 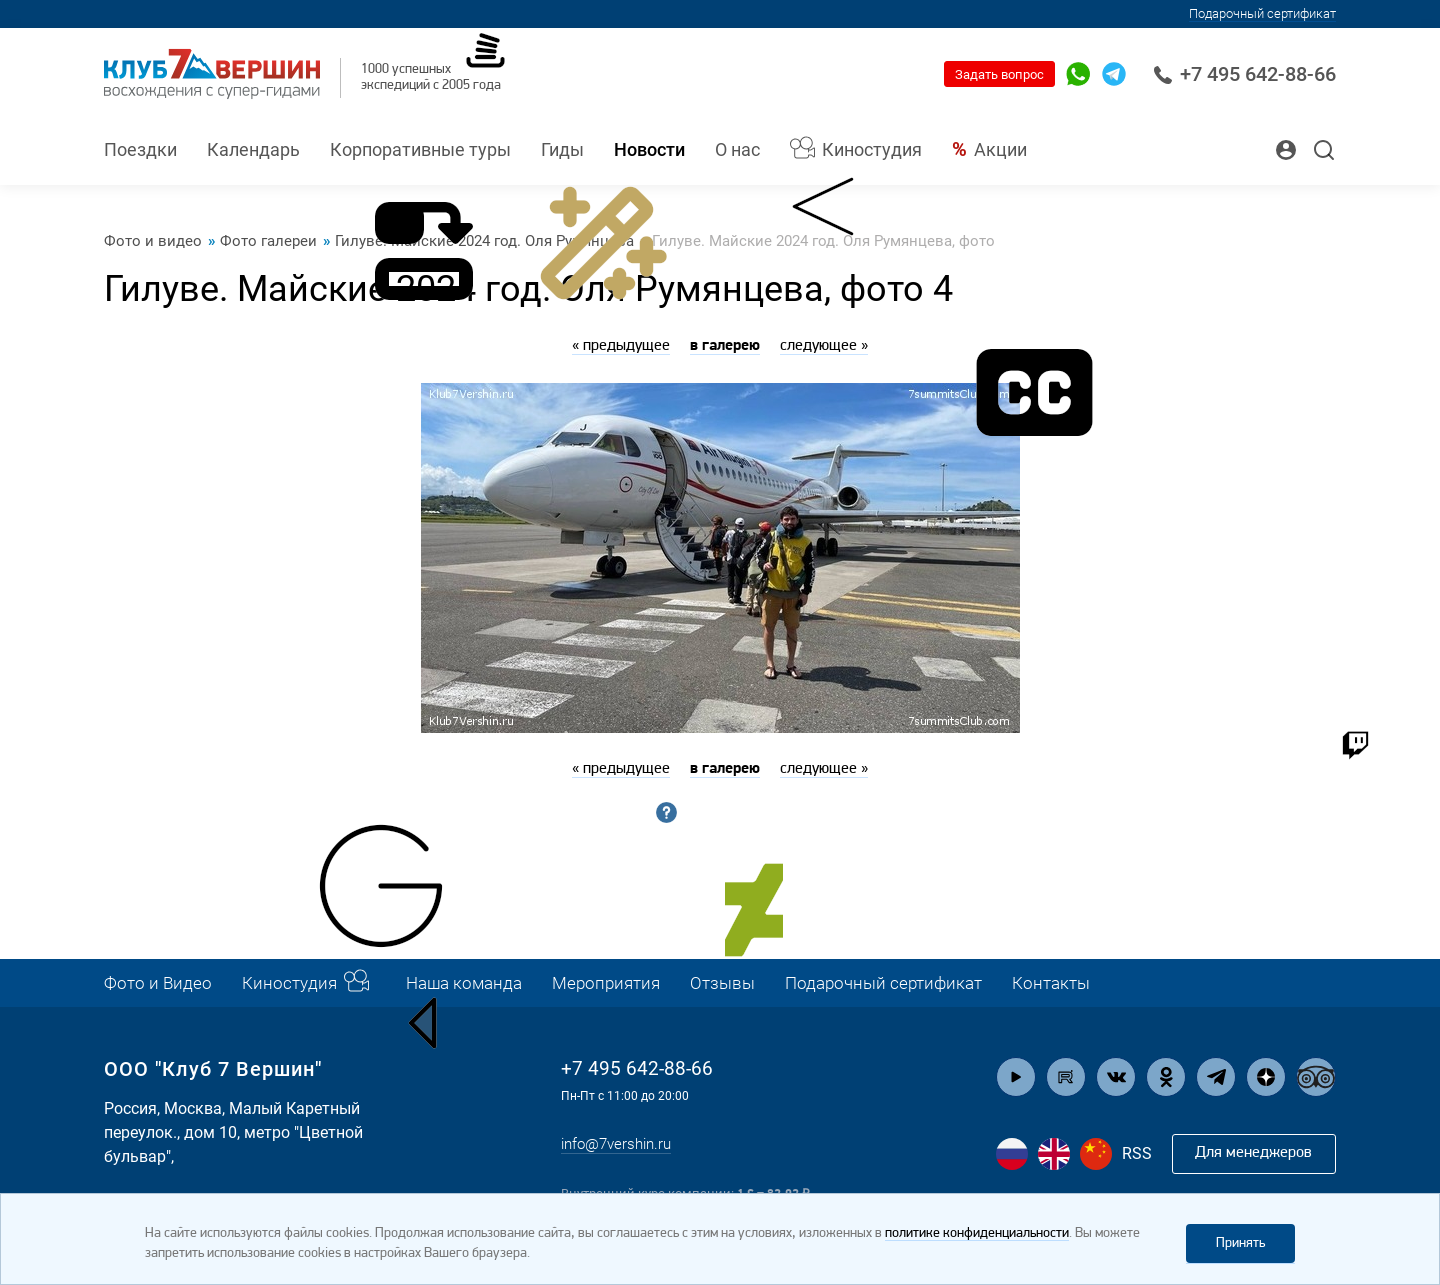 What do you see at coordinates (666, 812) in the screenshot?
I see `access help or support information` at bounding box center [666, 812].